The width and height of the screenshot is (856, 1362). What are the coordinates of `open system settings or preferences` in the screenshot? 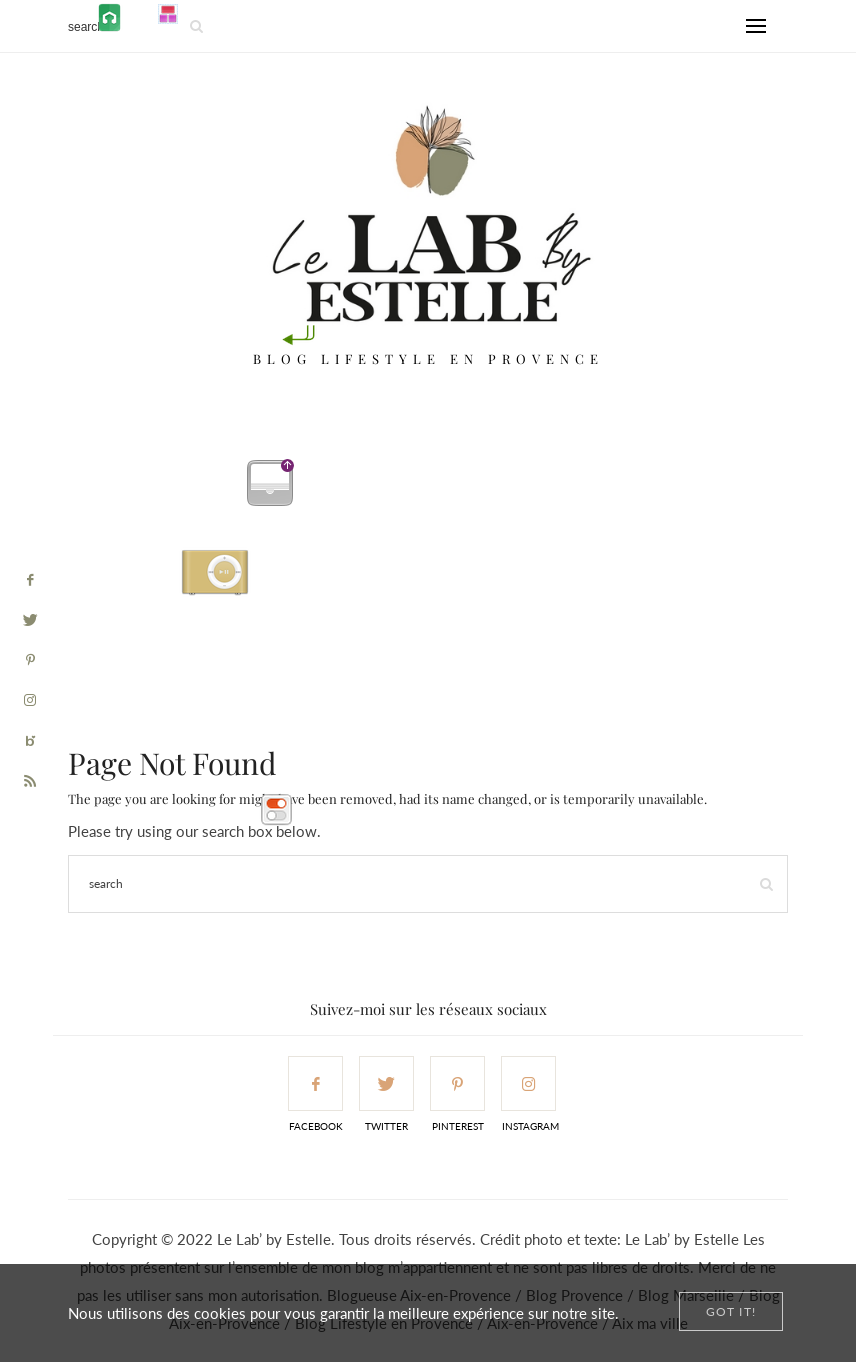 It's located at (276, 809).